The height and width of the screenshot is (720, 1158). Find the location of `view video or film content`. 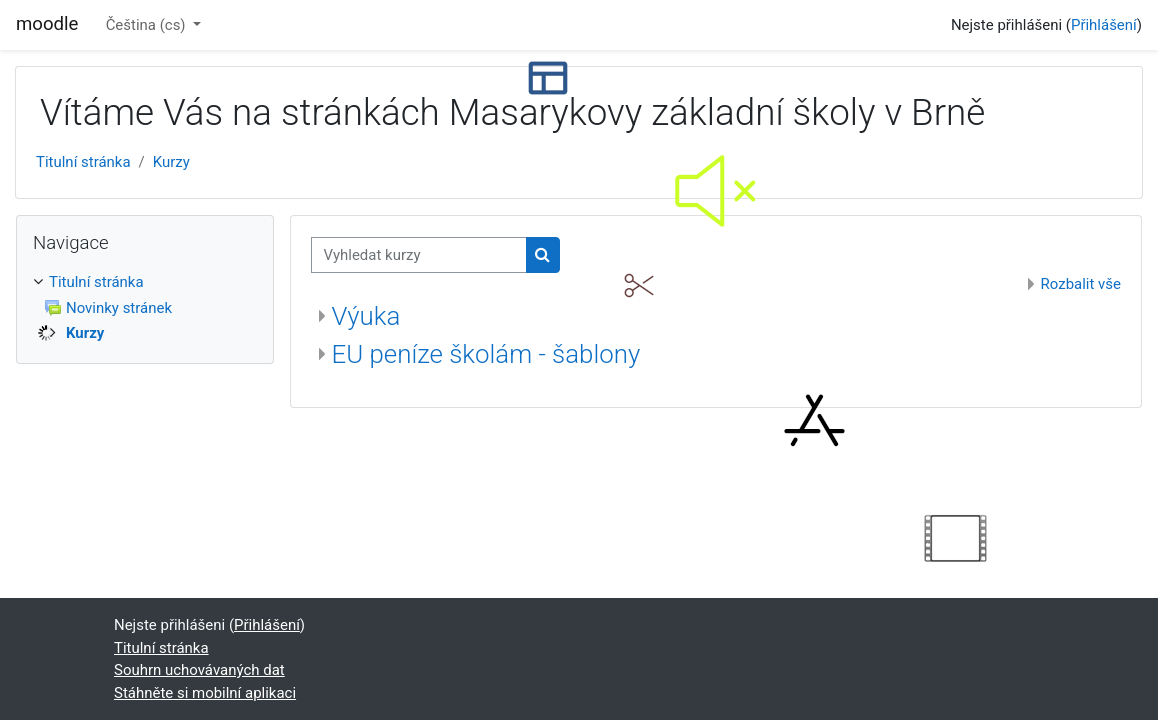

view video or film content is located at coordinates (956, 546).